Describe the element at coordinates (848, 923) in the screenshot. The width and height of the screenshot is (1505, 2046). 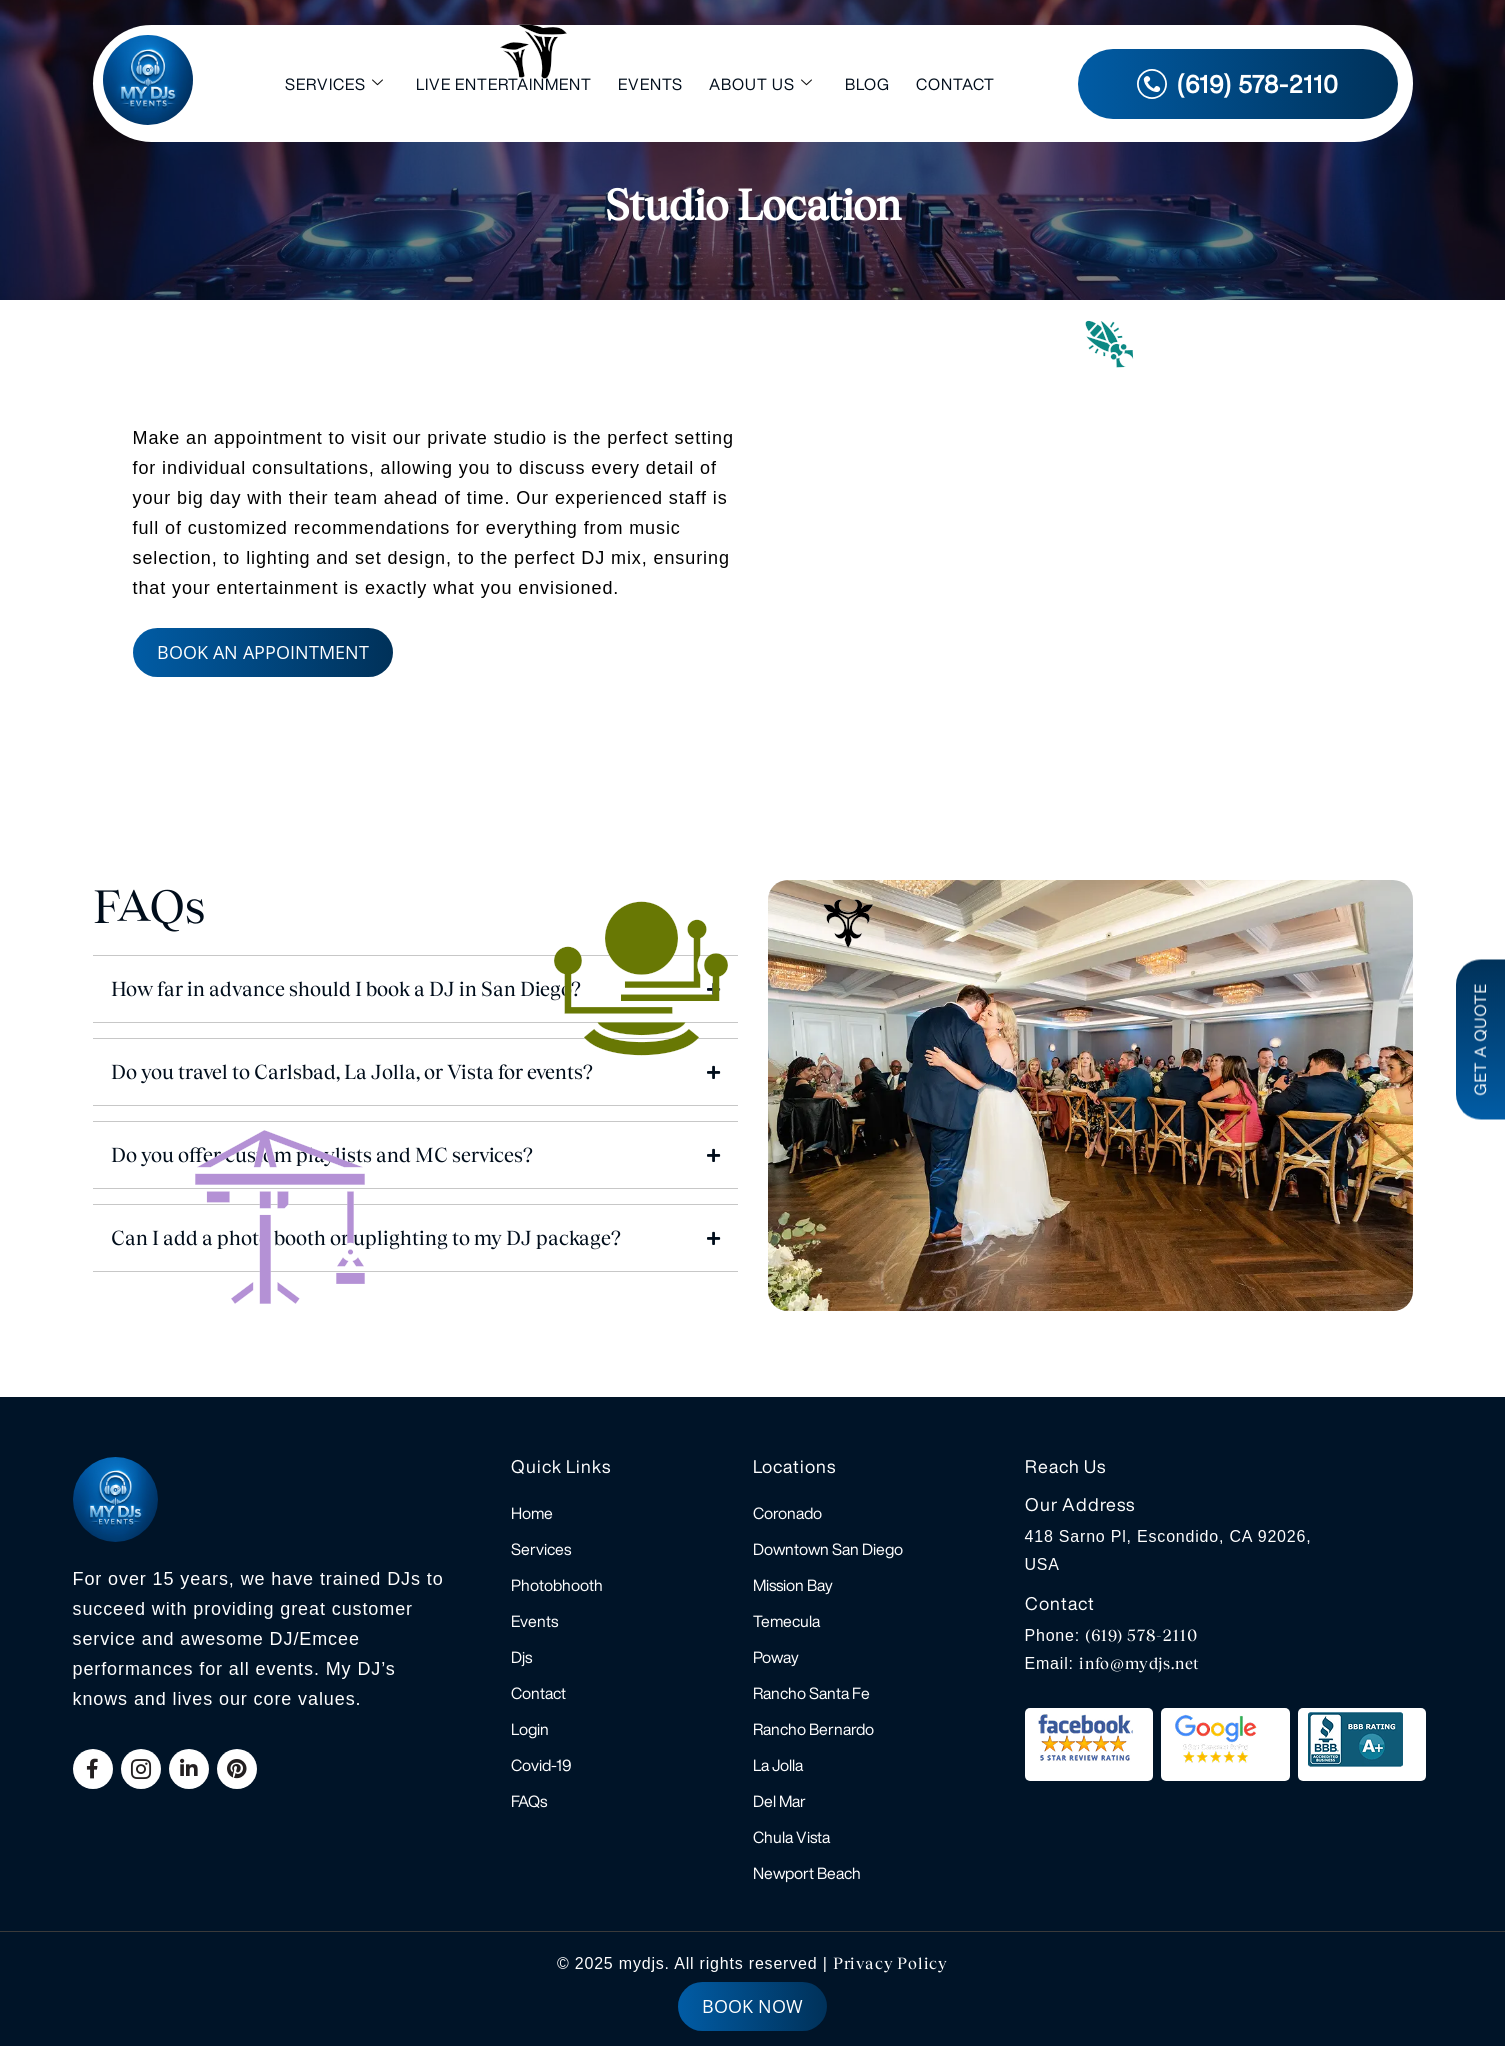
I see `decorative fleur-de-lis or heraldic emblem` at that location.